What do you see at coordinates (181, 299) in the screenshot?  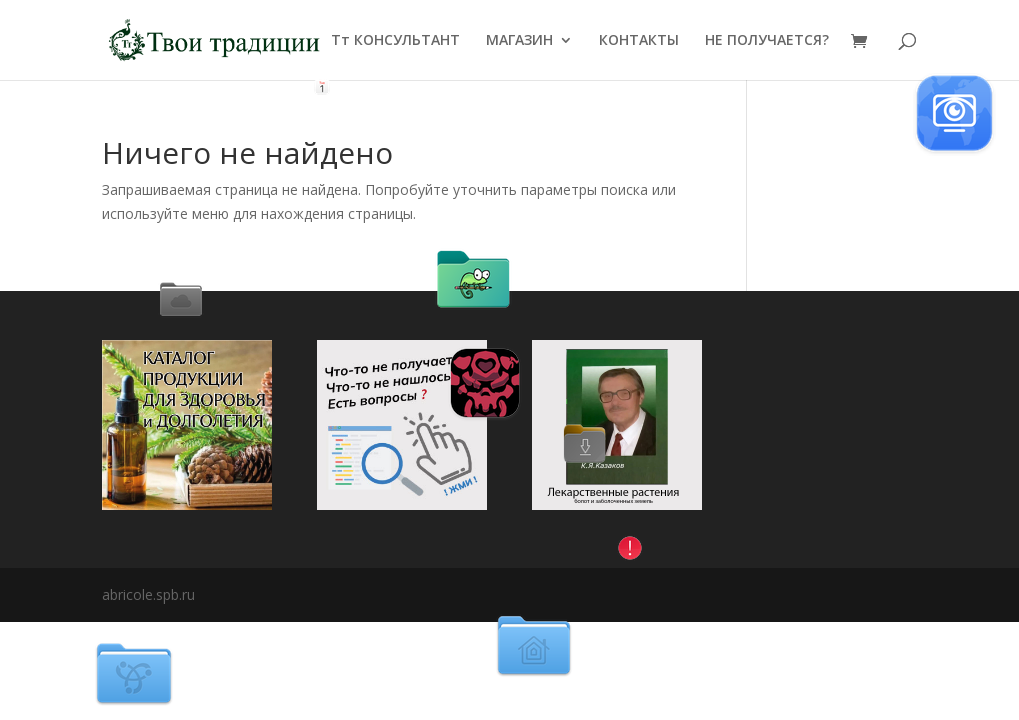 I see `access cloud-synced files and folders` at bounding box center [181, 299].